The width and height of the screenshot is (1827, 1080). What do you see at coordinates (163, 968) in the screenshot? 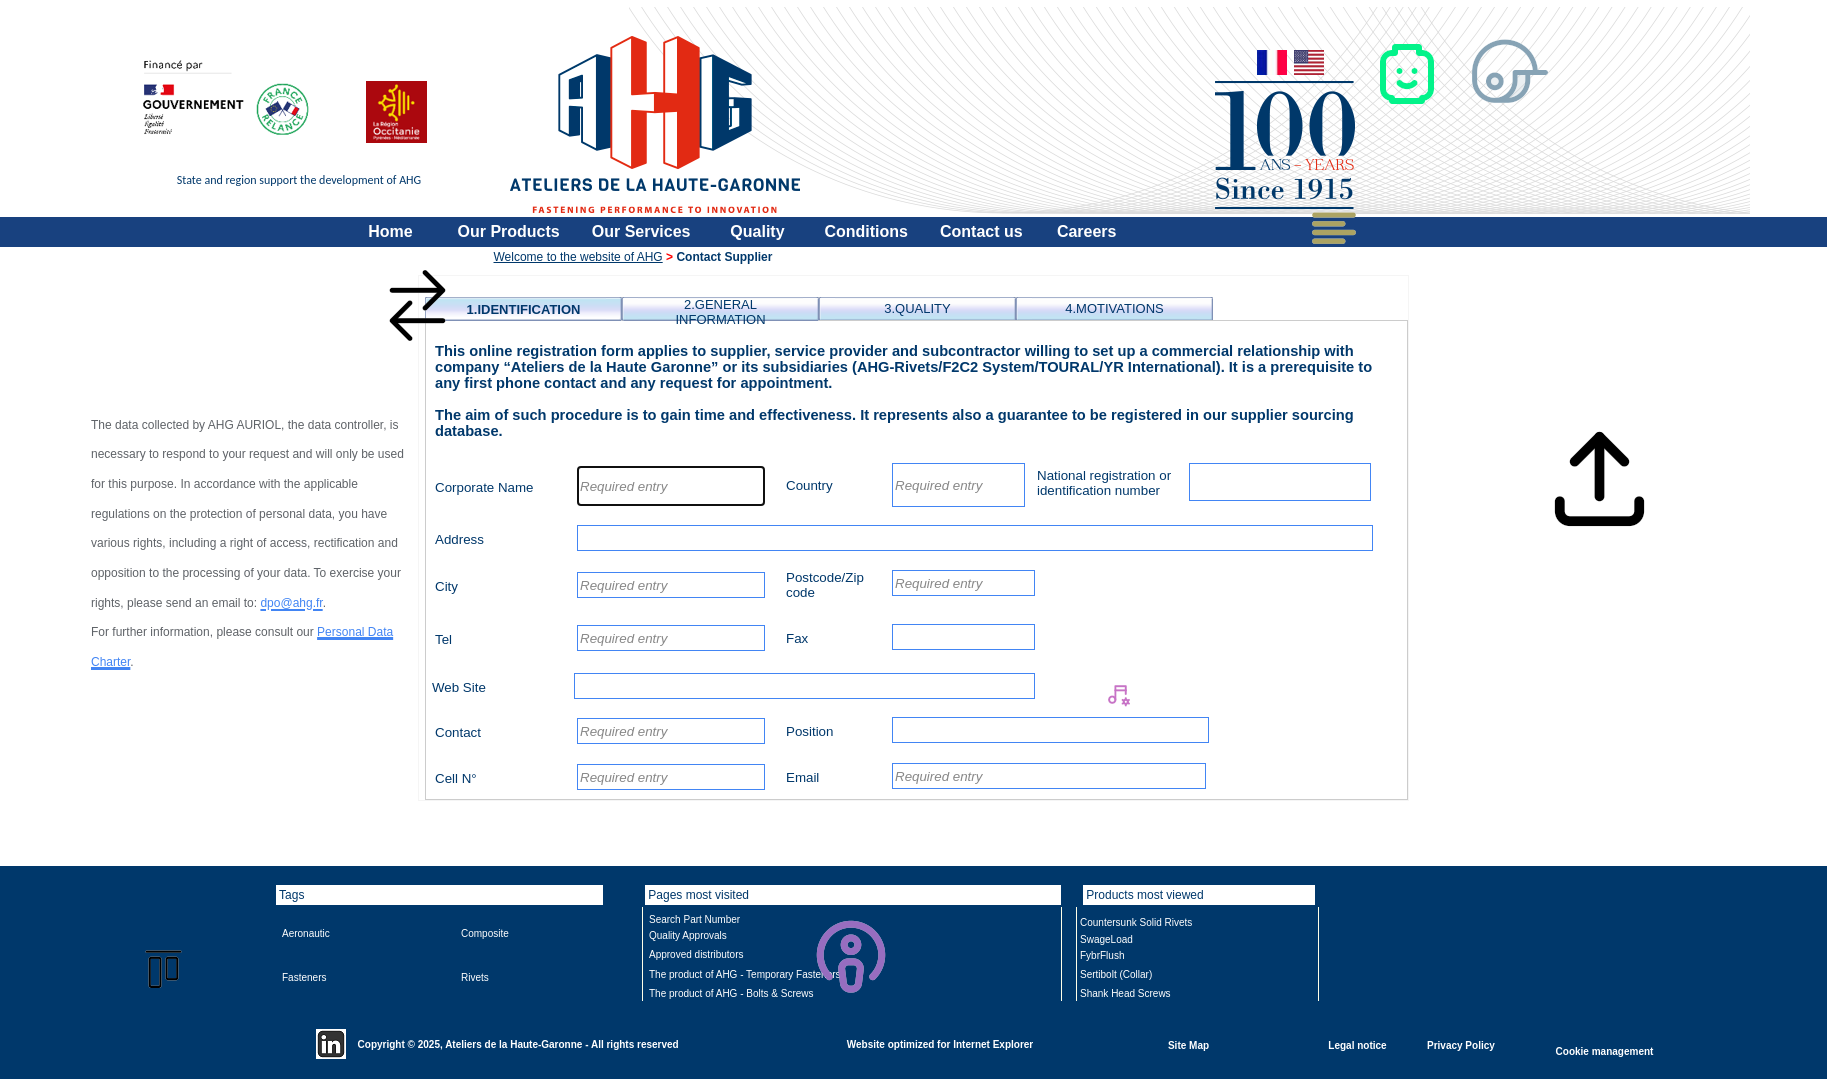
I see `align selected elements to the top` at bounding box center [163, 968].